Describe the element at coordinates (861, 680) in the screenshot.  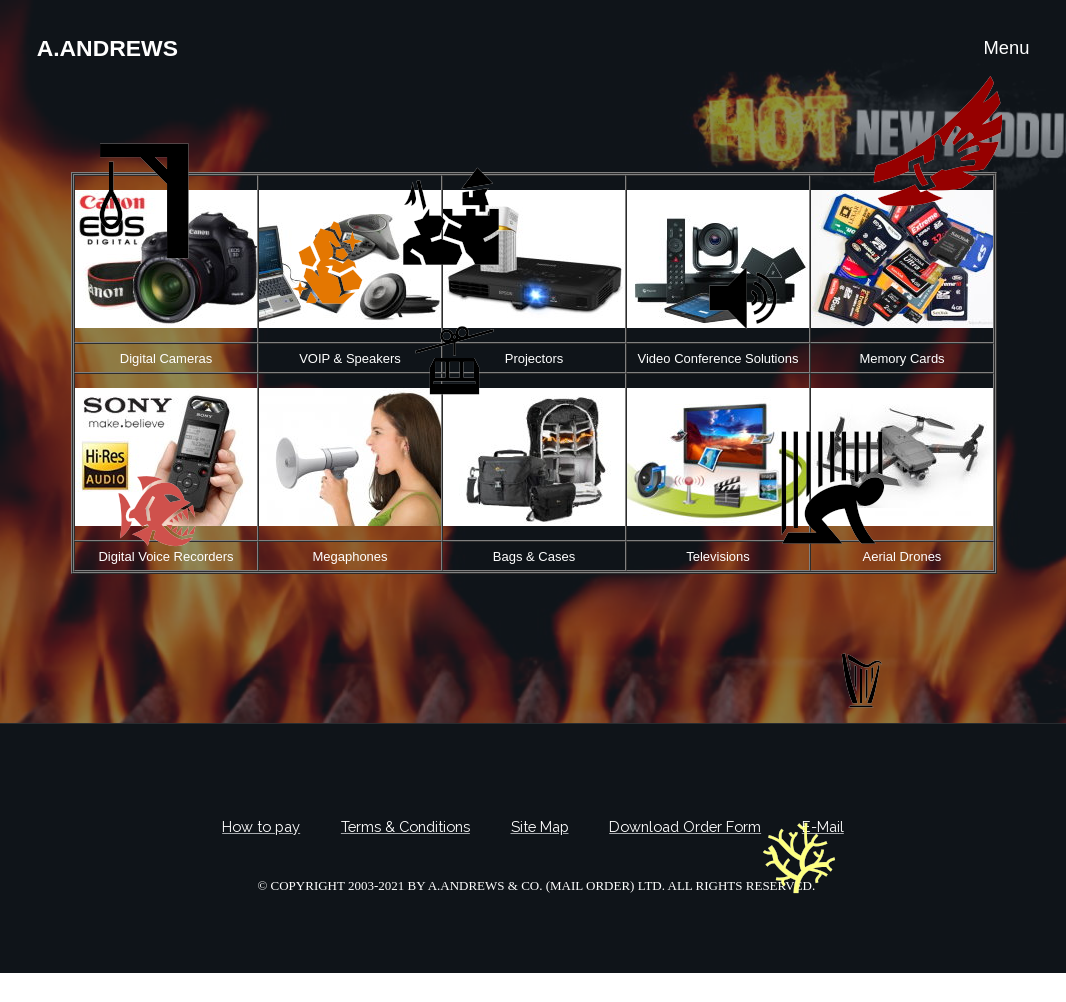
I see `access music or audio settings` at that location.